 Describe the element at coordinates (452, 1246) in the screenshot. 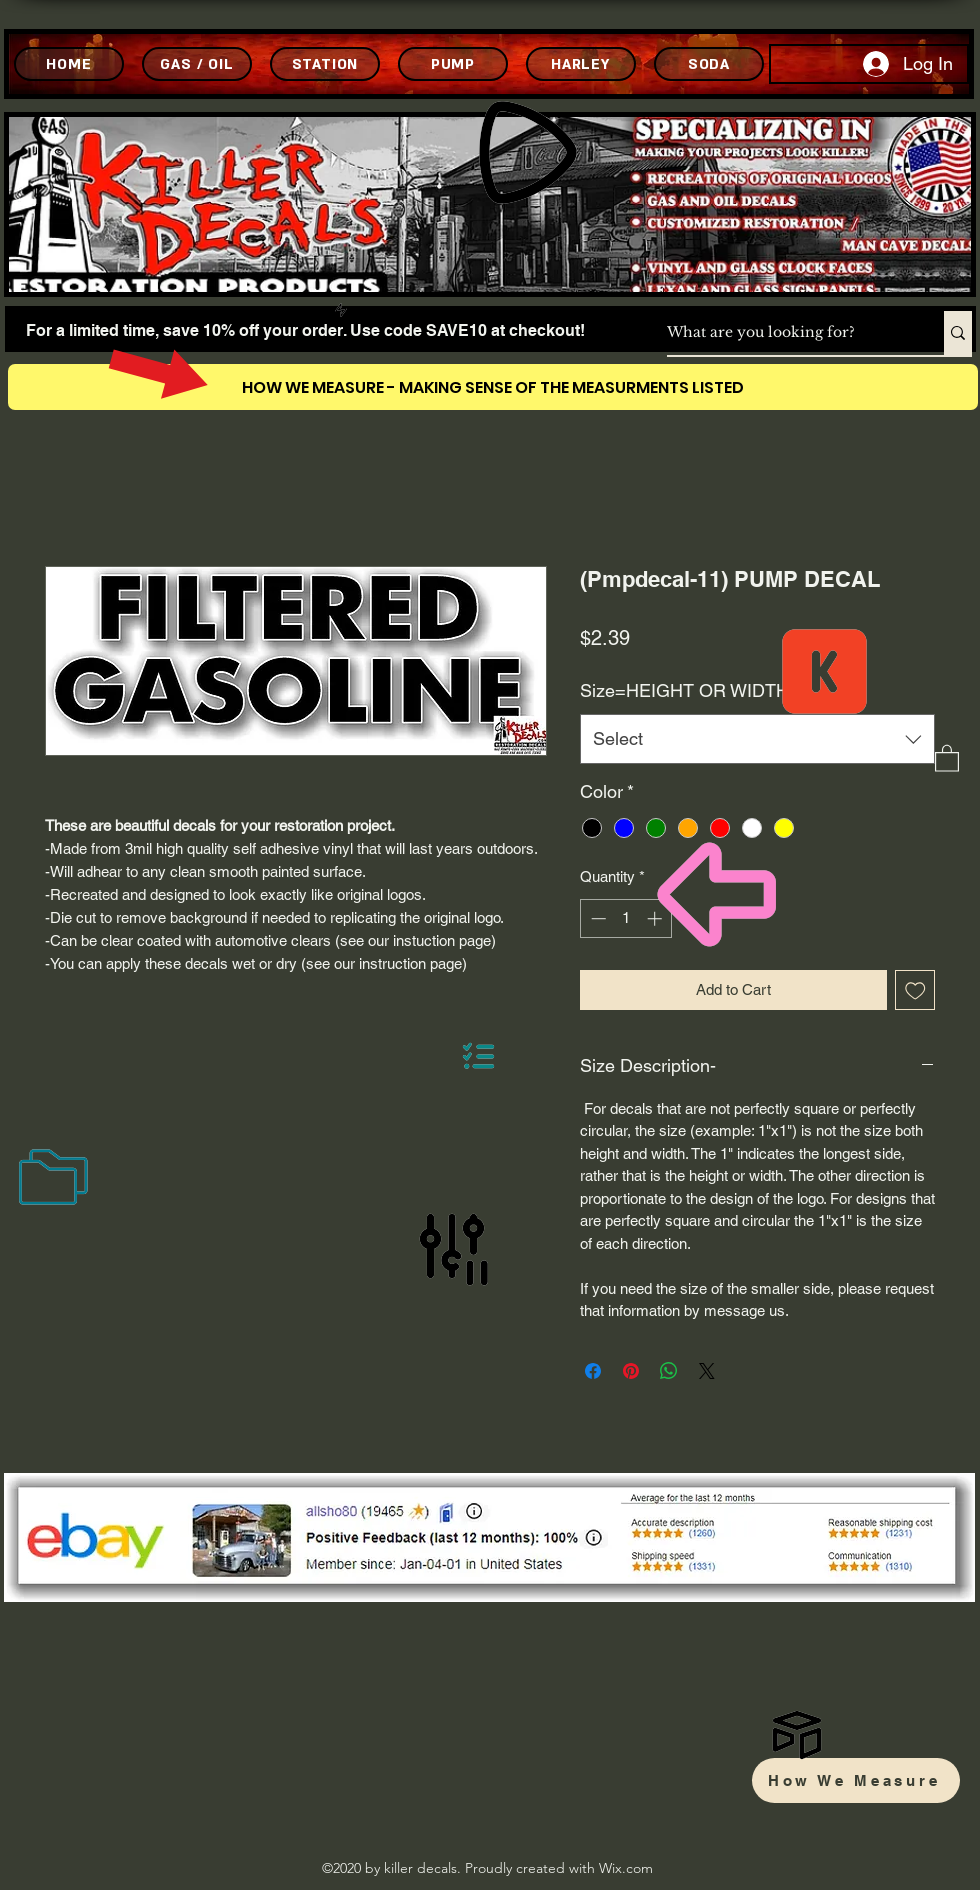

I see `pause automatic adjustments or settings sync` at that location.